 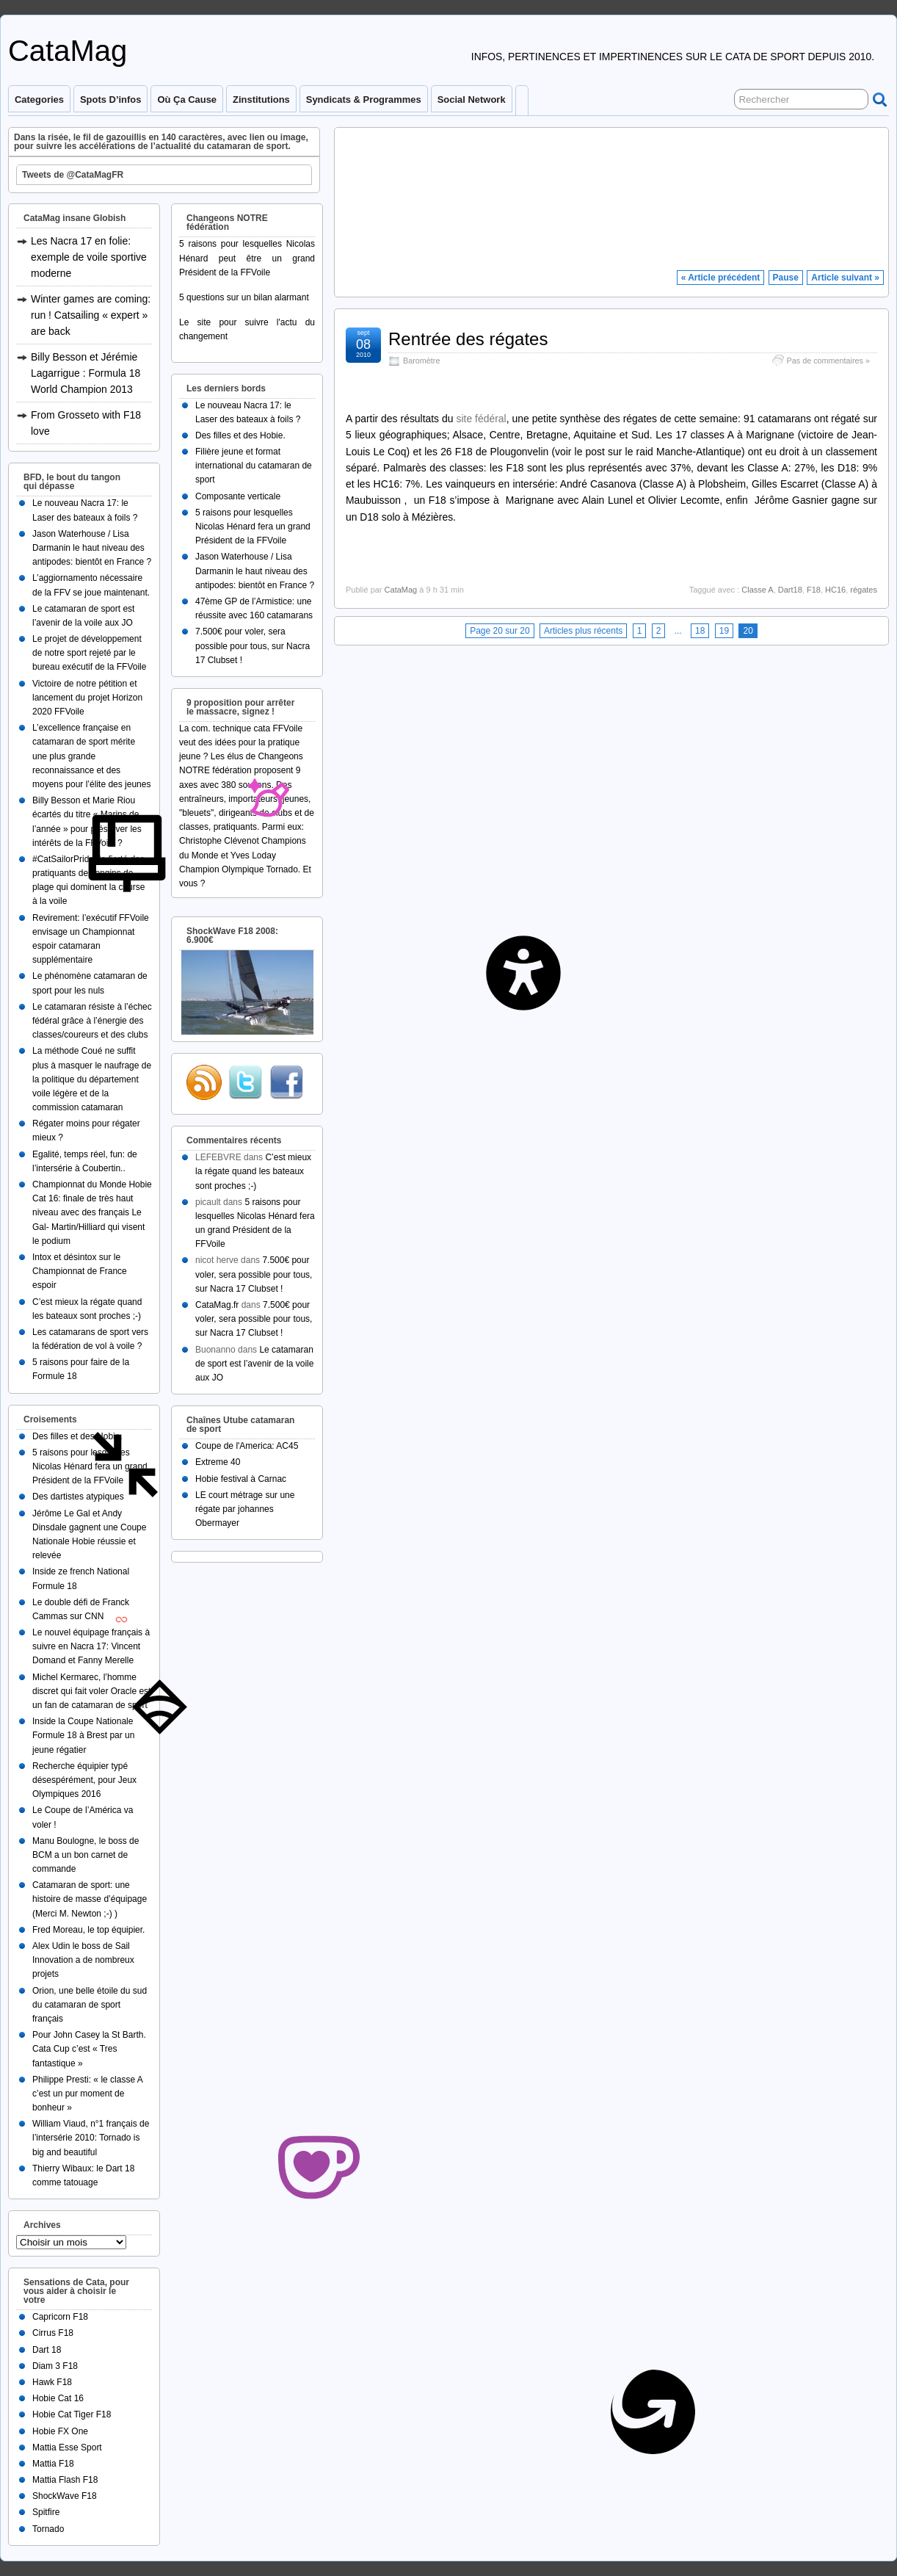 I want to click on support the creator on Ko-fi, so click(x=319, y=2167).